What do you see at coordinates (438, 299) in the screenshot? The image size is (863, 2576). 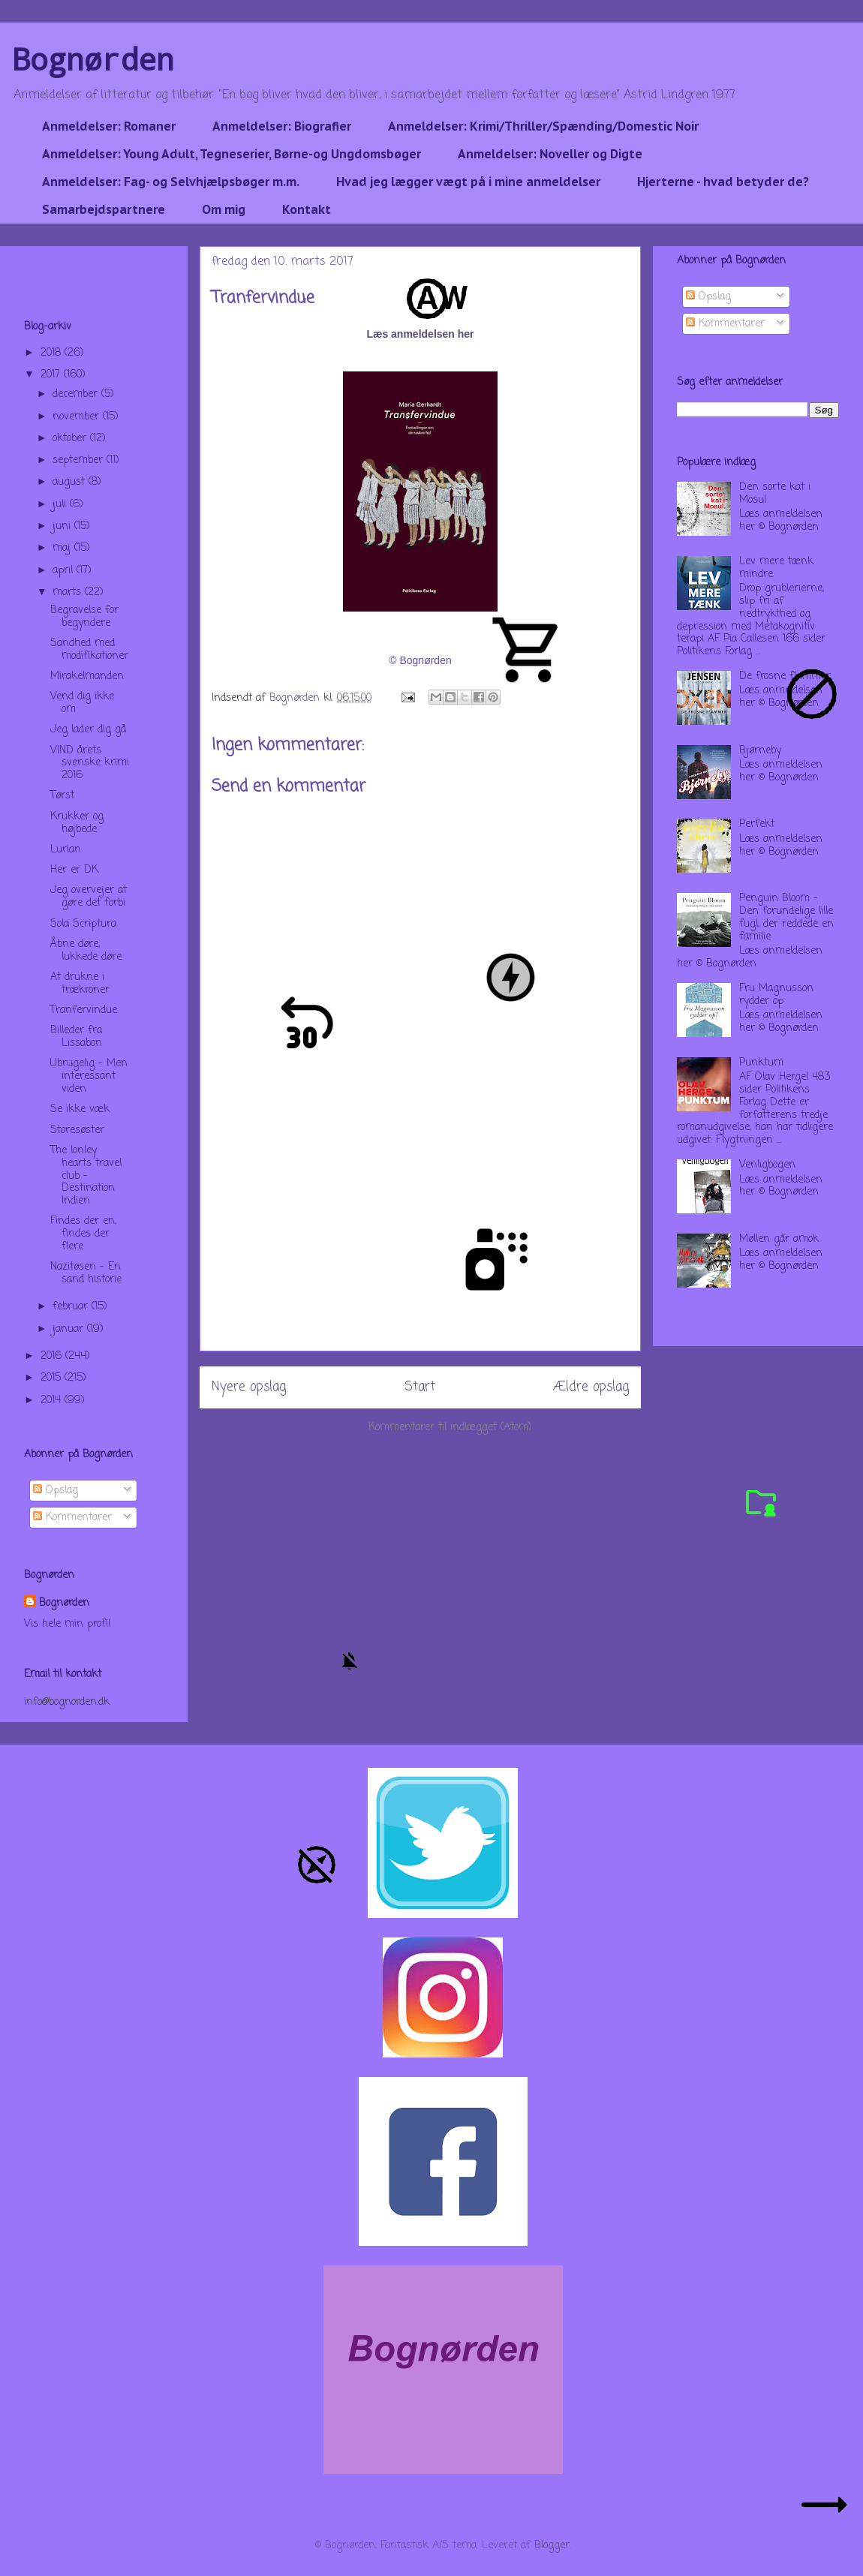 I see `enable automatic white balance` at bounding box center [438, 299].